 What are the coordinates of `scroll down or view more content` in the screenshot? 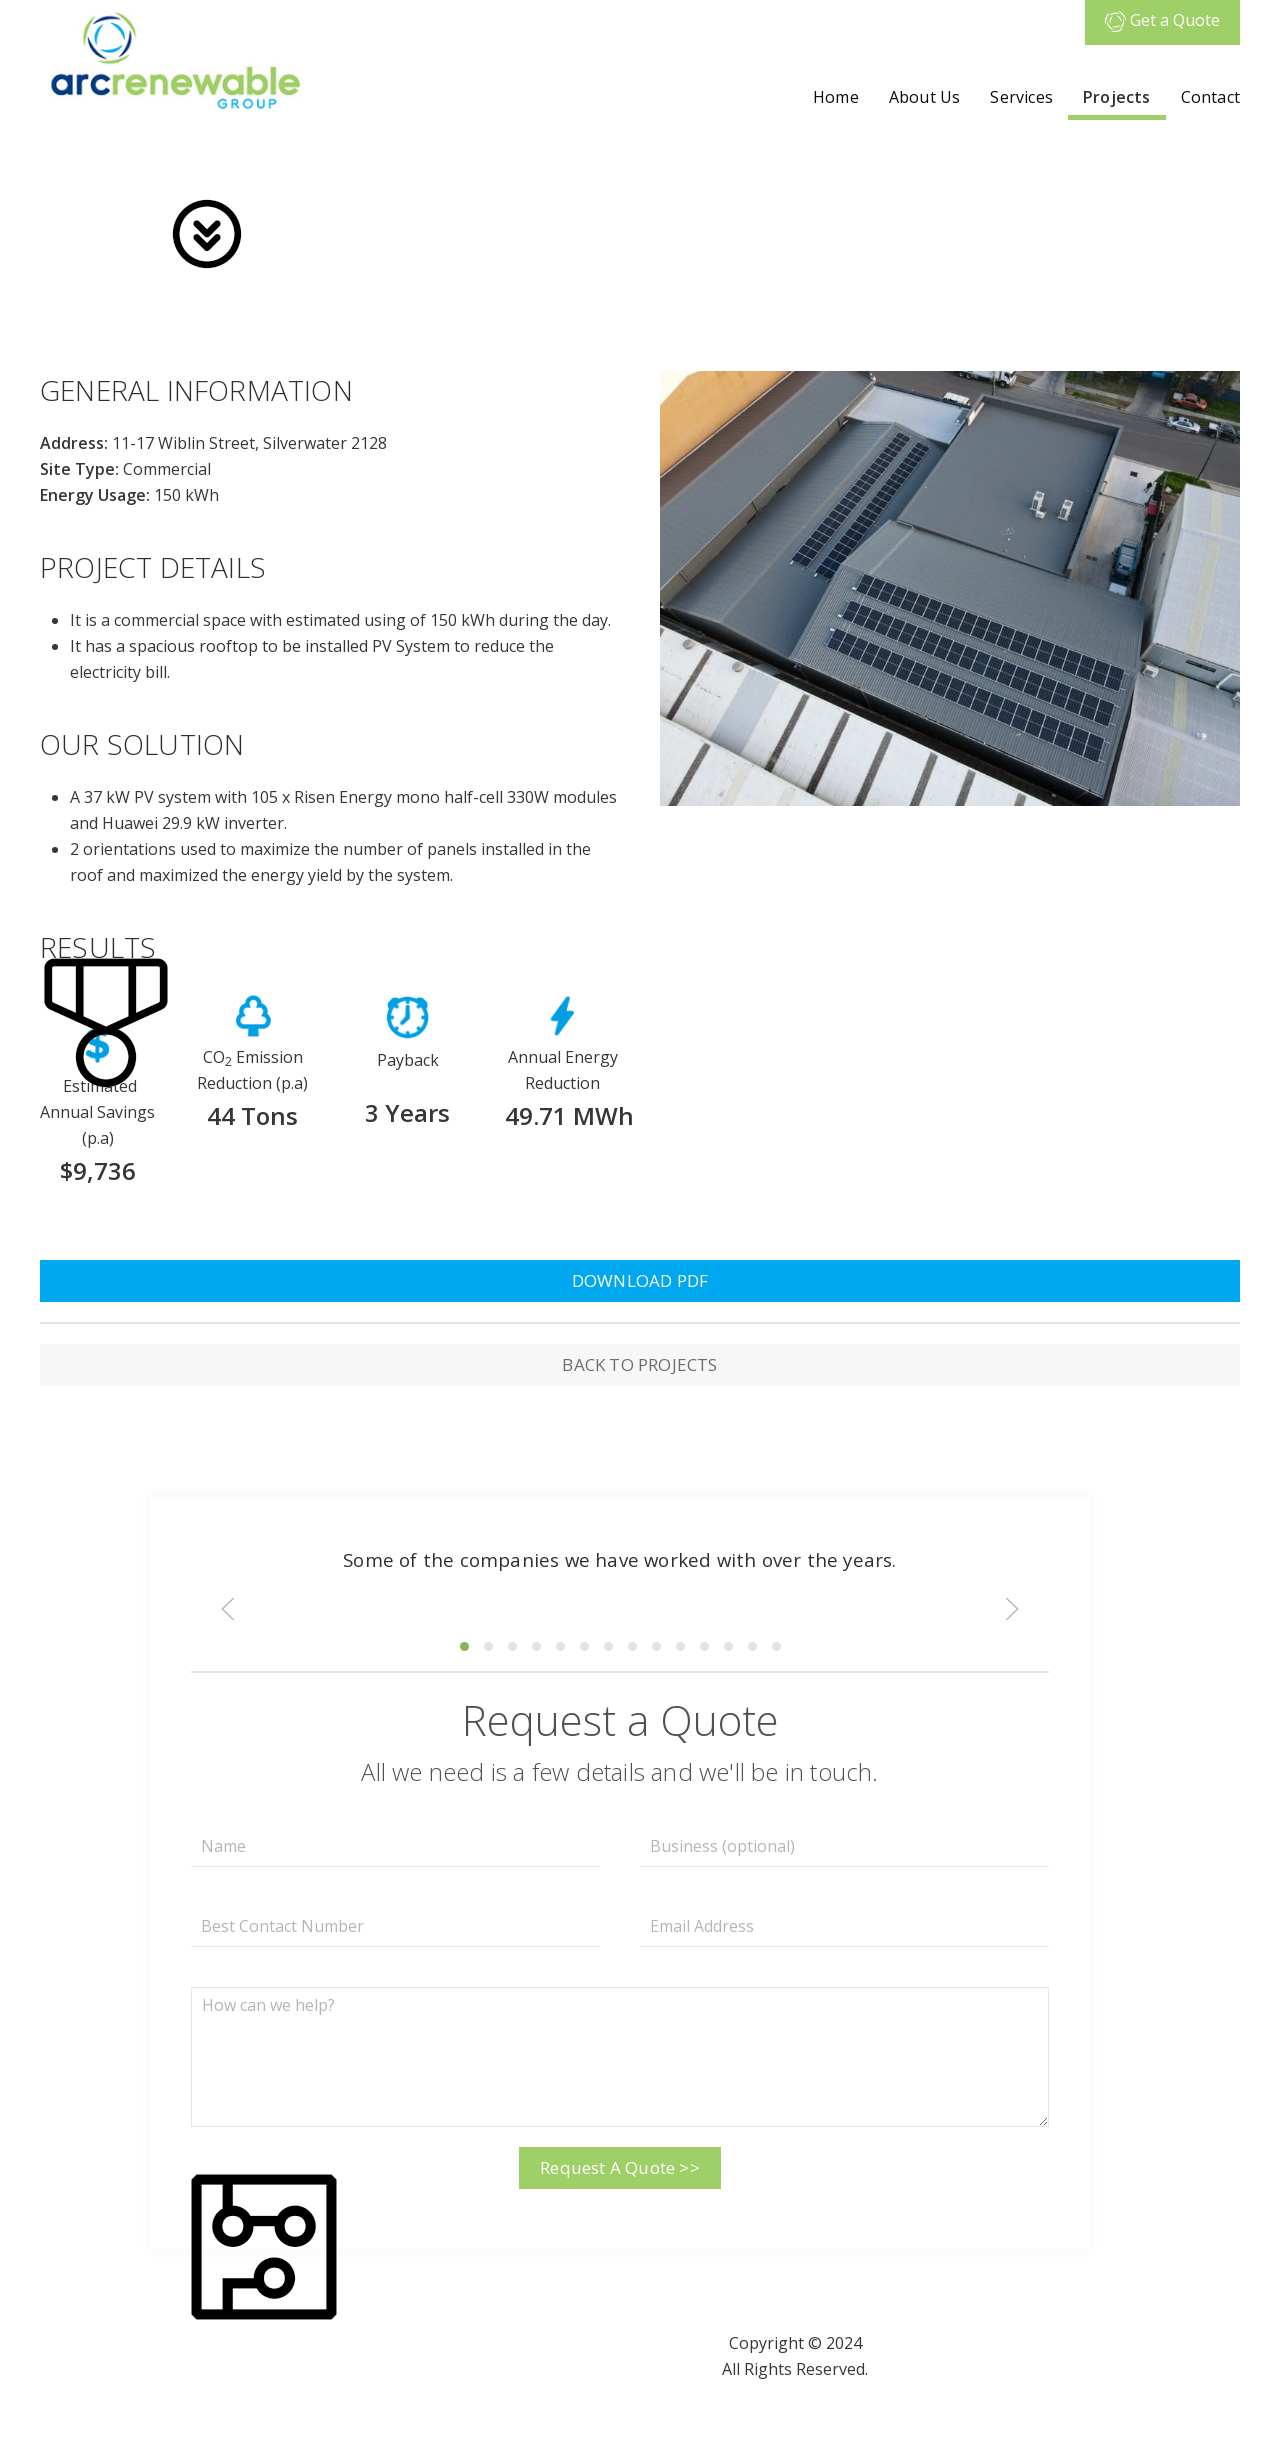 It's located at (207, 234).